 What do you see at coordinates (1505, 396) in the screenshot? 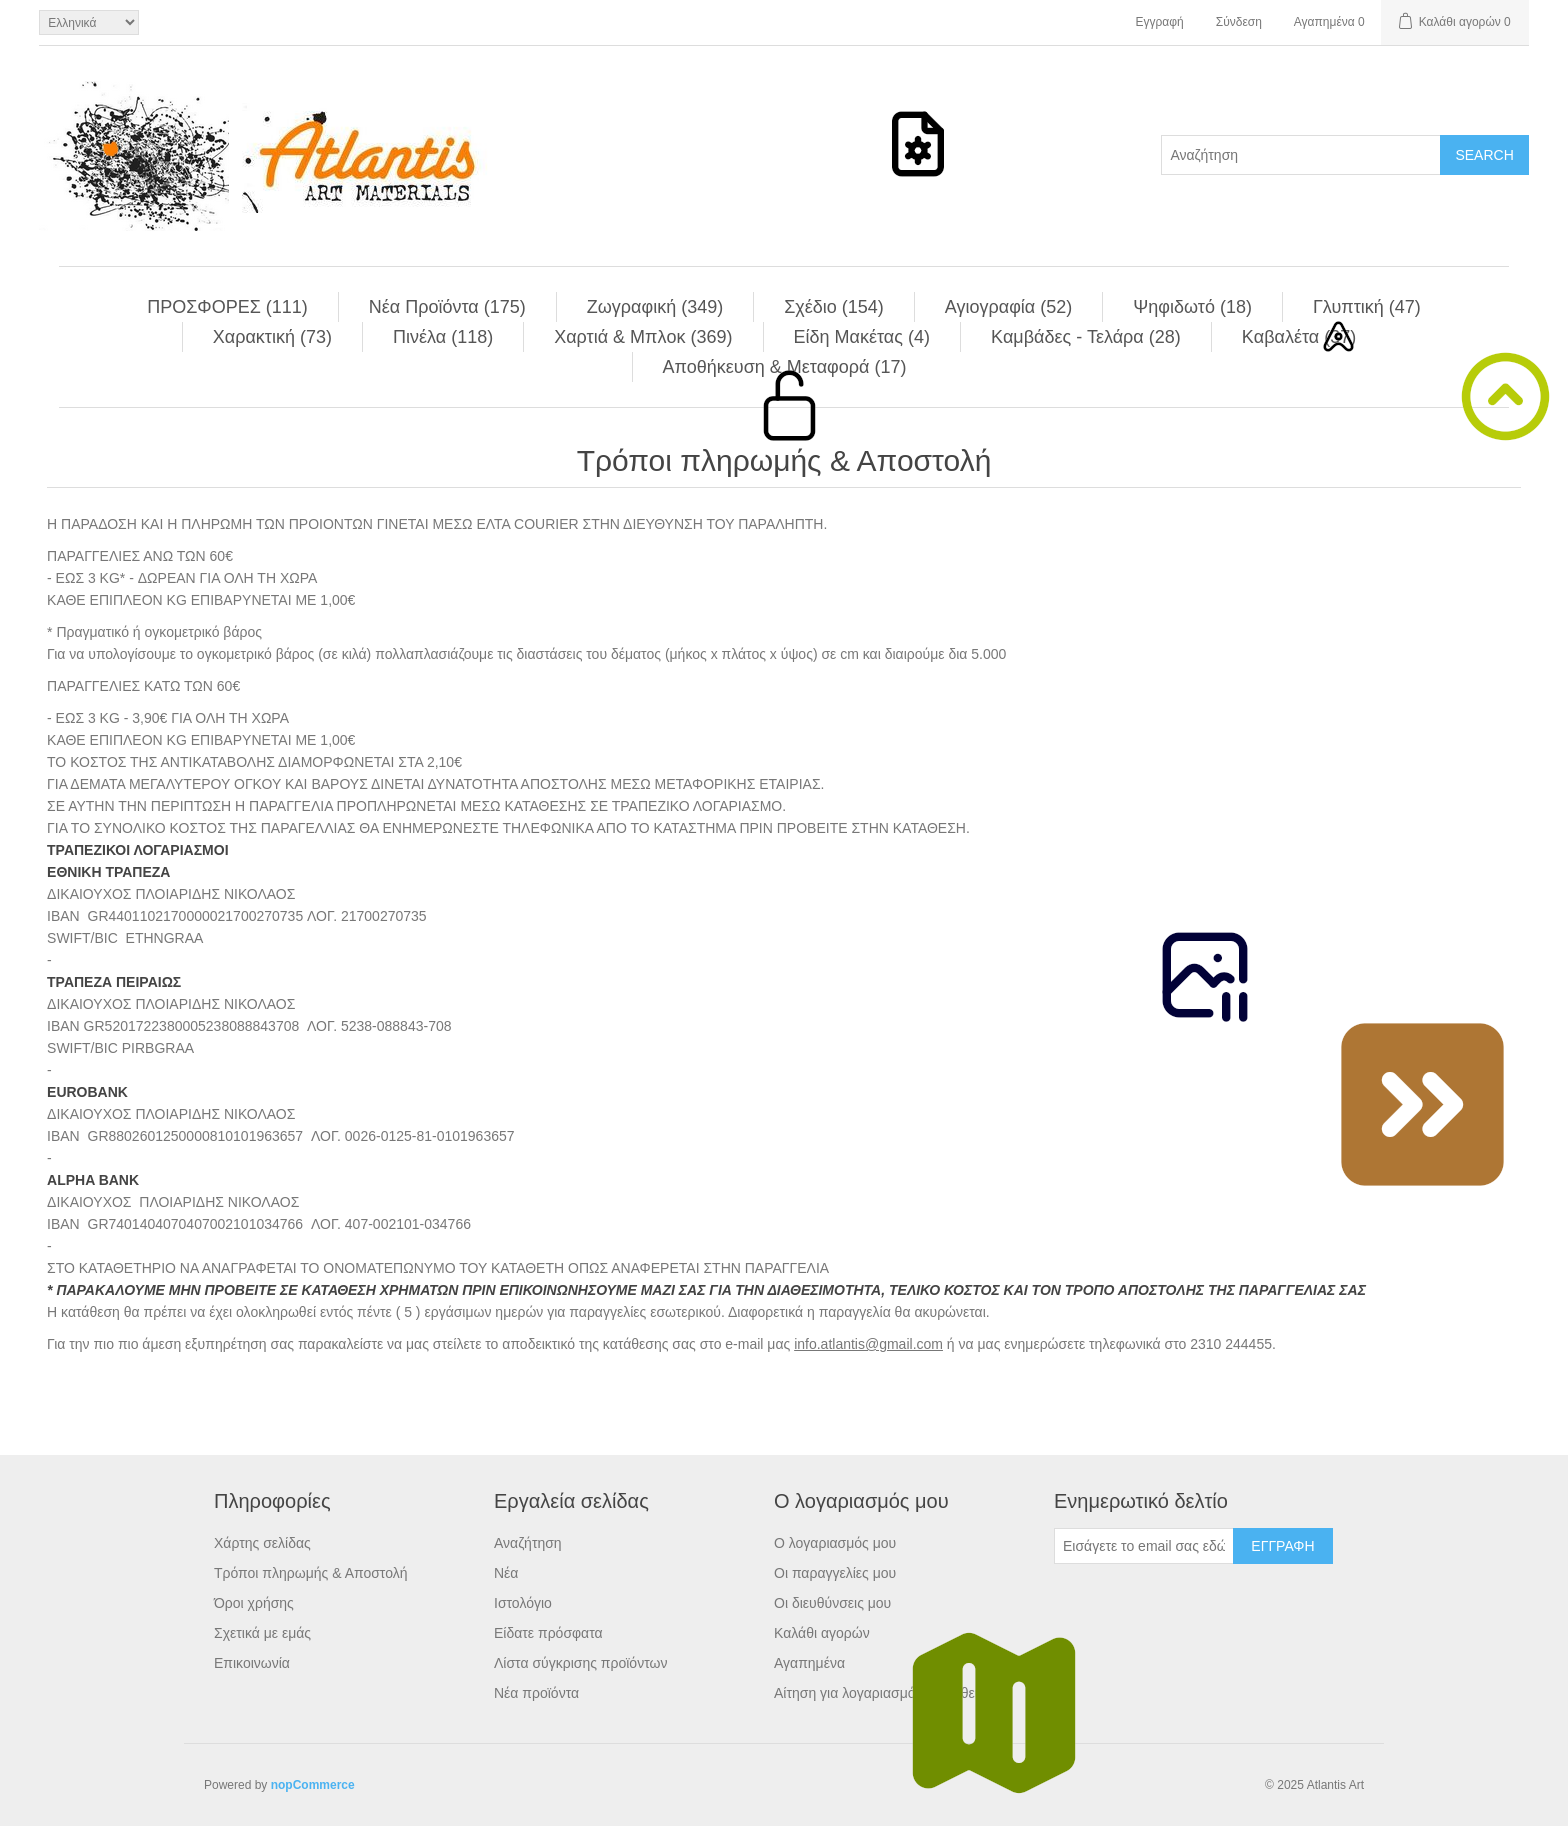
I see `scroll to top of page` at bounding box center [1505, 396].